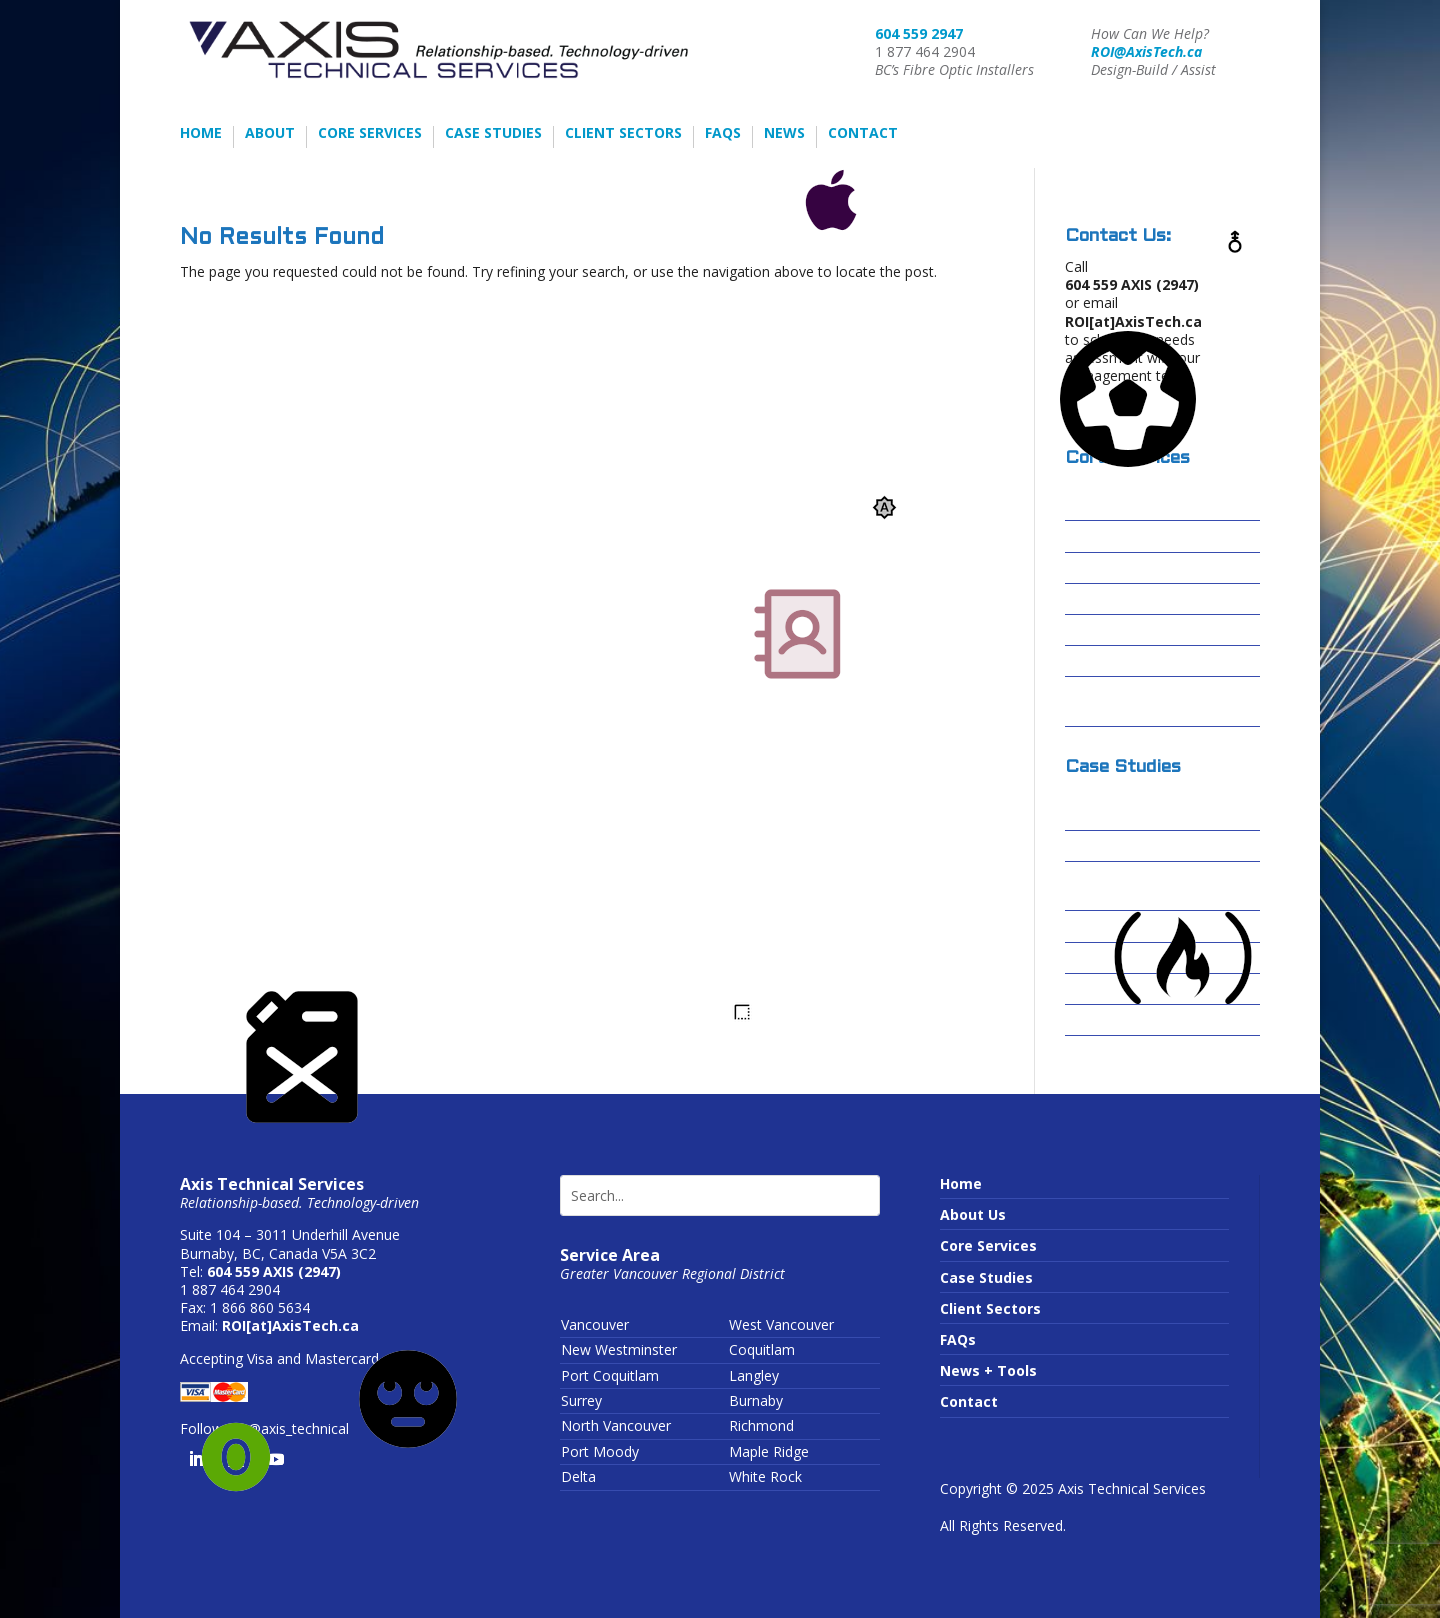  I want to click on open your contacts list, so click(799, 634).